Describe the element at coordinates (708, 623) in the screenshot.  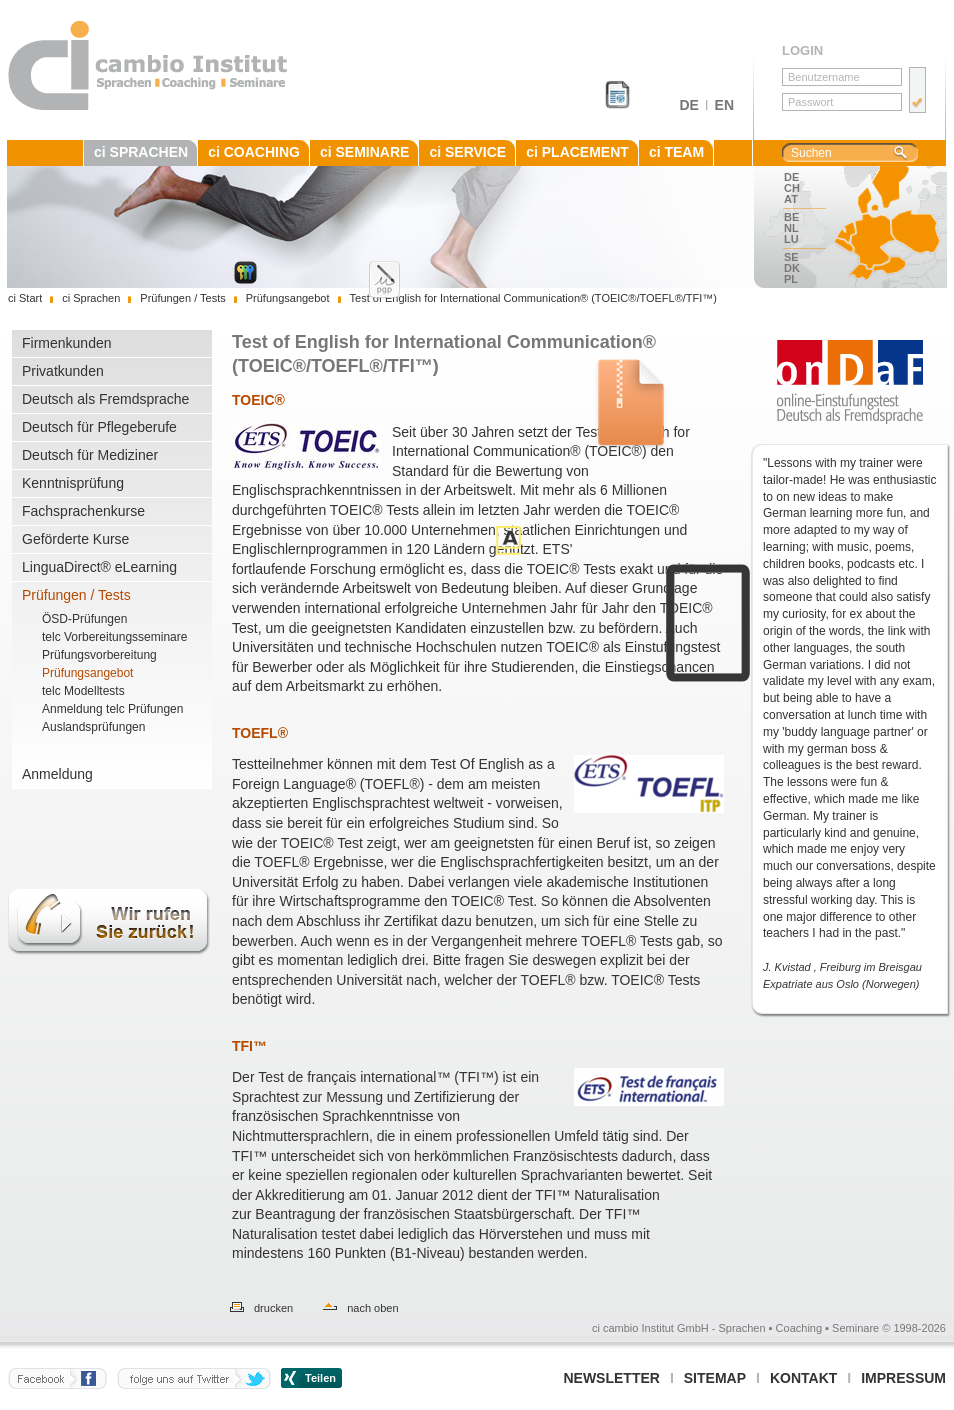
I see `indicates a tablet or touch-screen device` at that location.